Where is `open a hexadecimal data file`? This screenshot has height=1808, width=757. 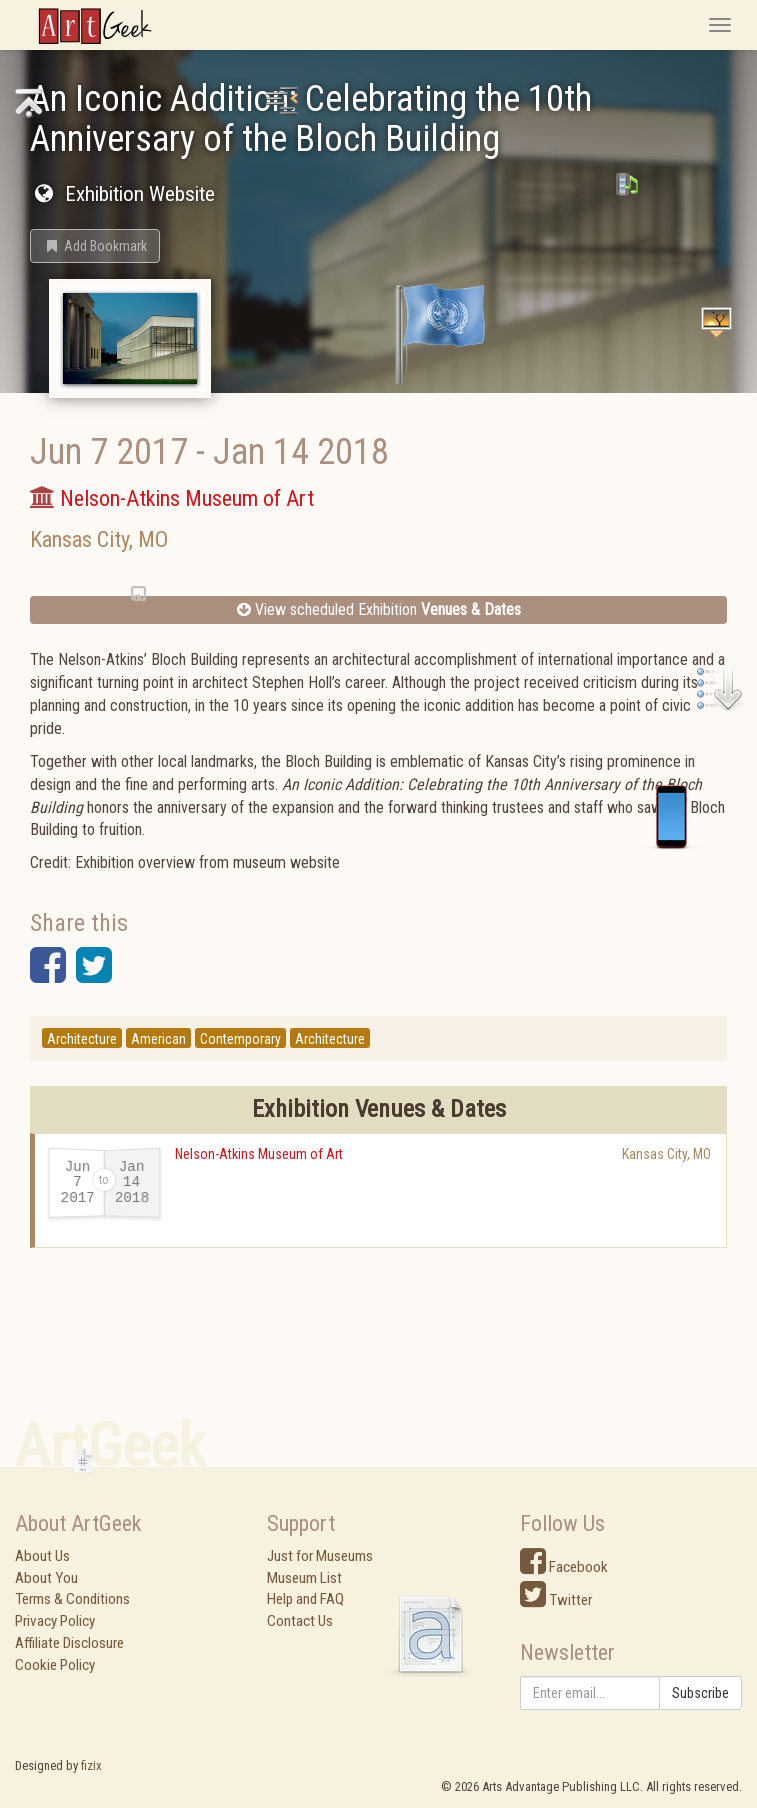 open a hexadecimal data file is located at coordinates (83, 1461).